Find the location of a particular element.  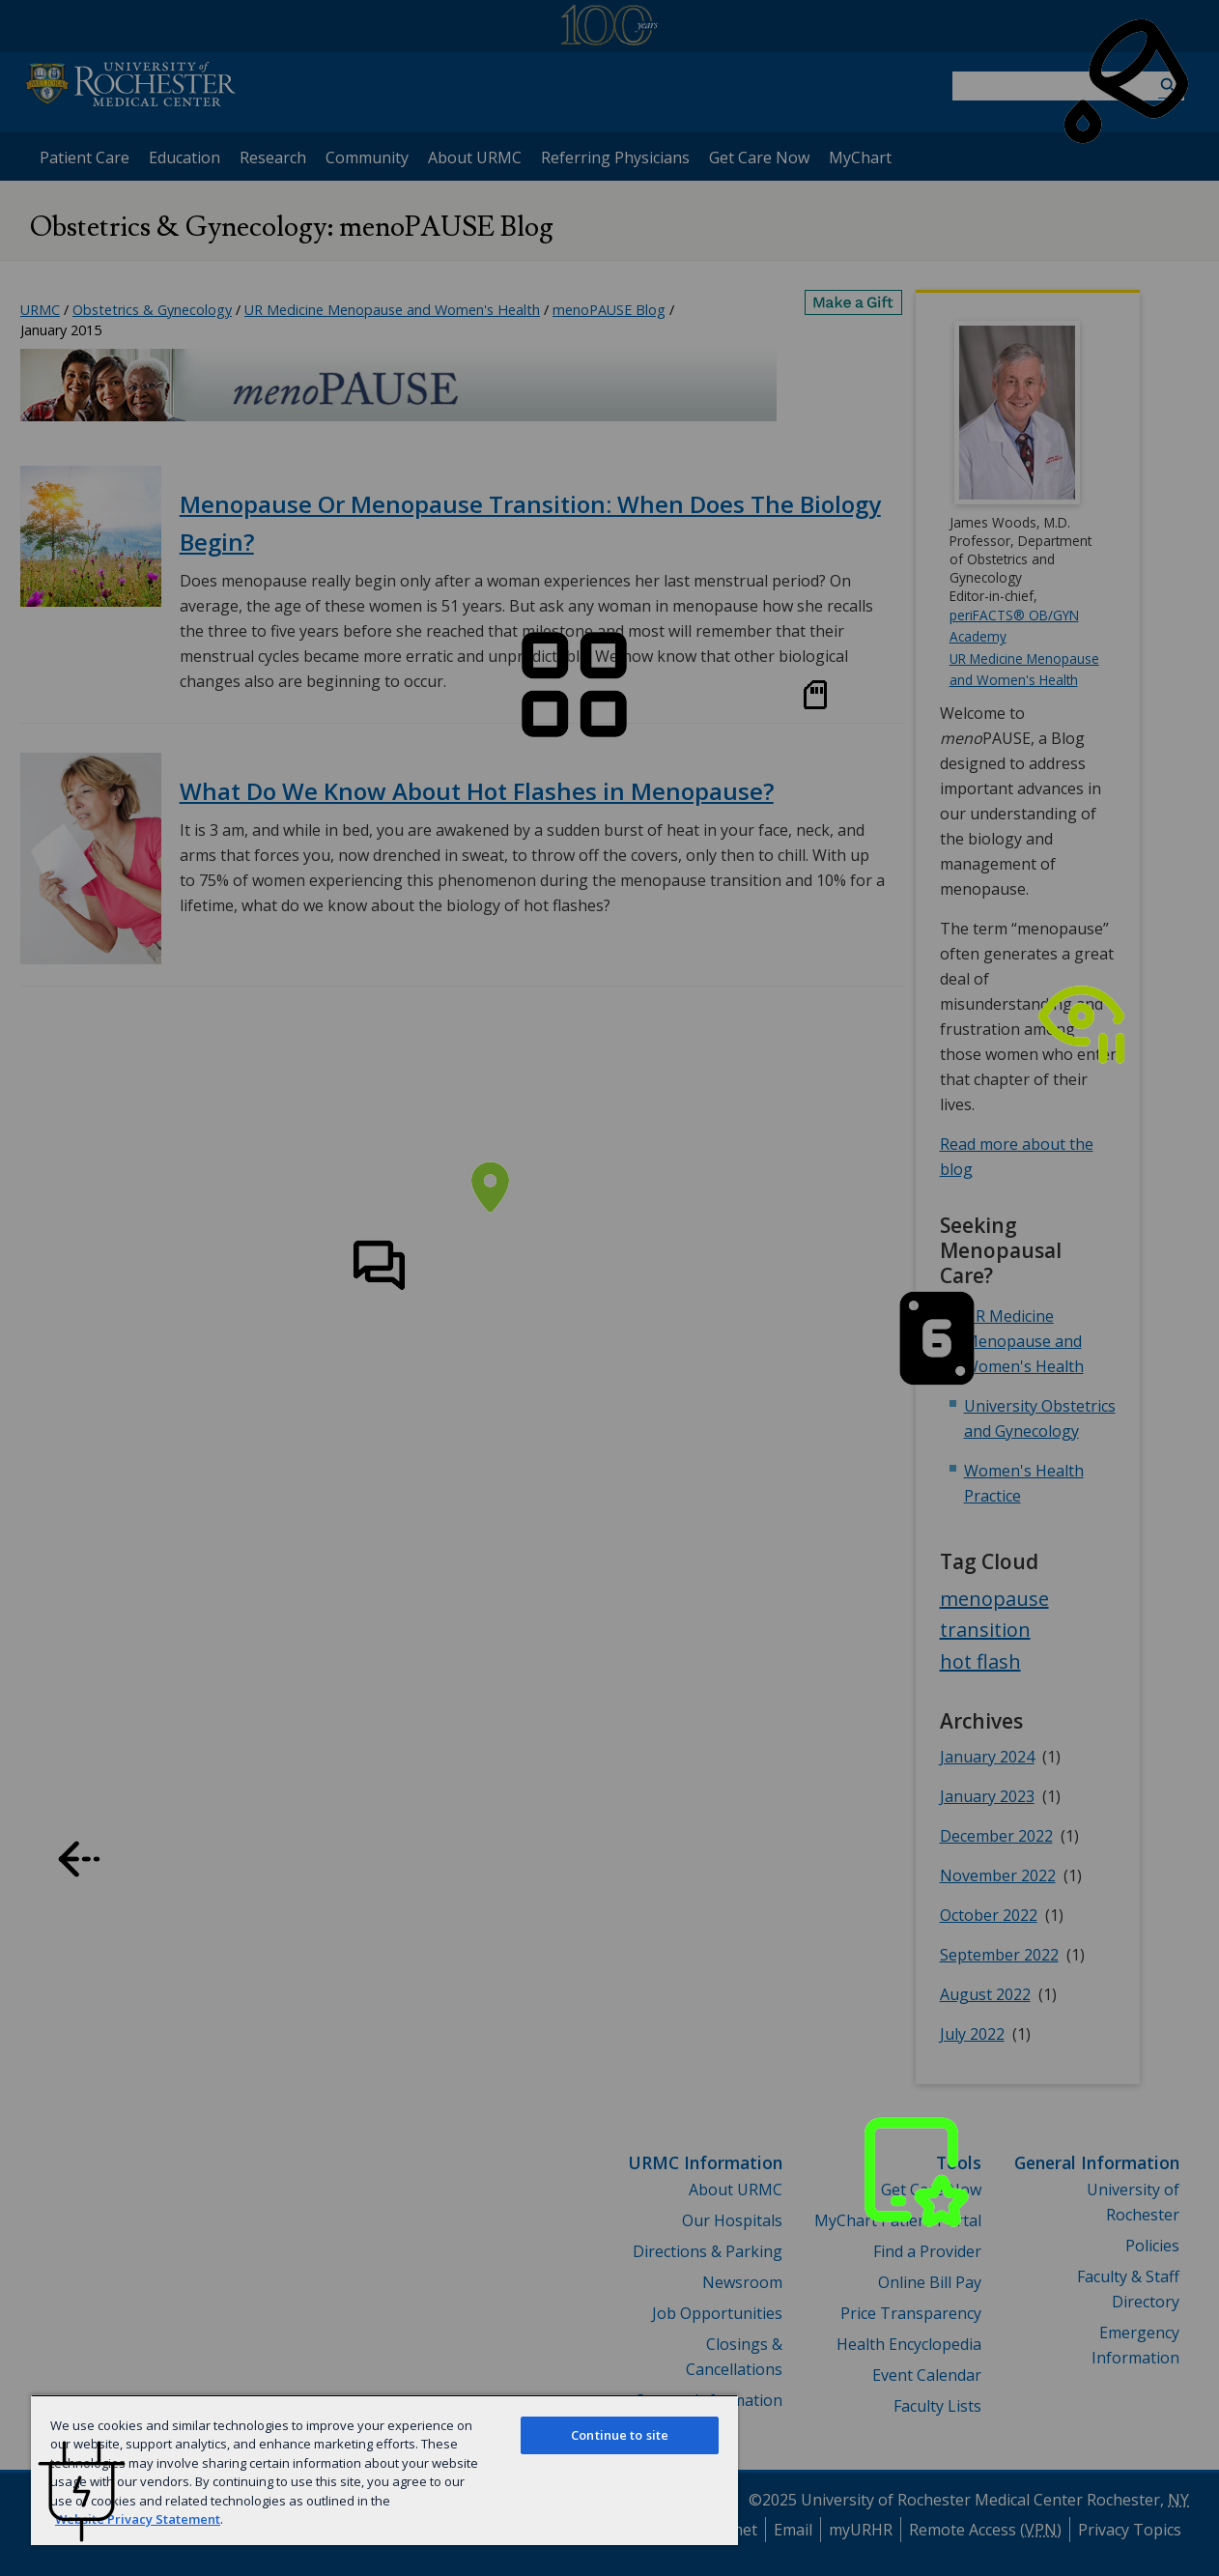

select a fill color is located at coordinates (1126, 81).